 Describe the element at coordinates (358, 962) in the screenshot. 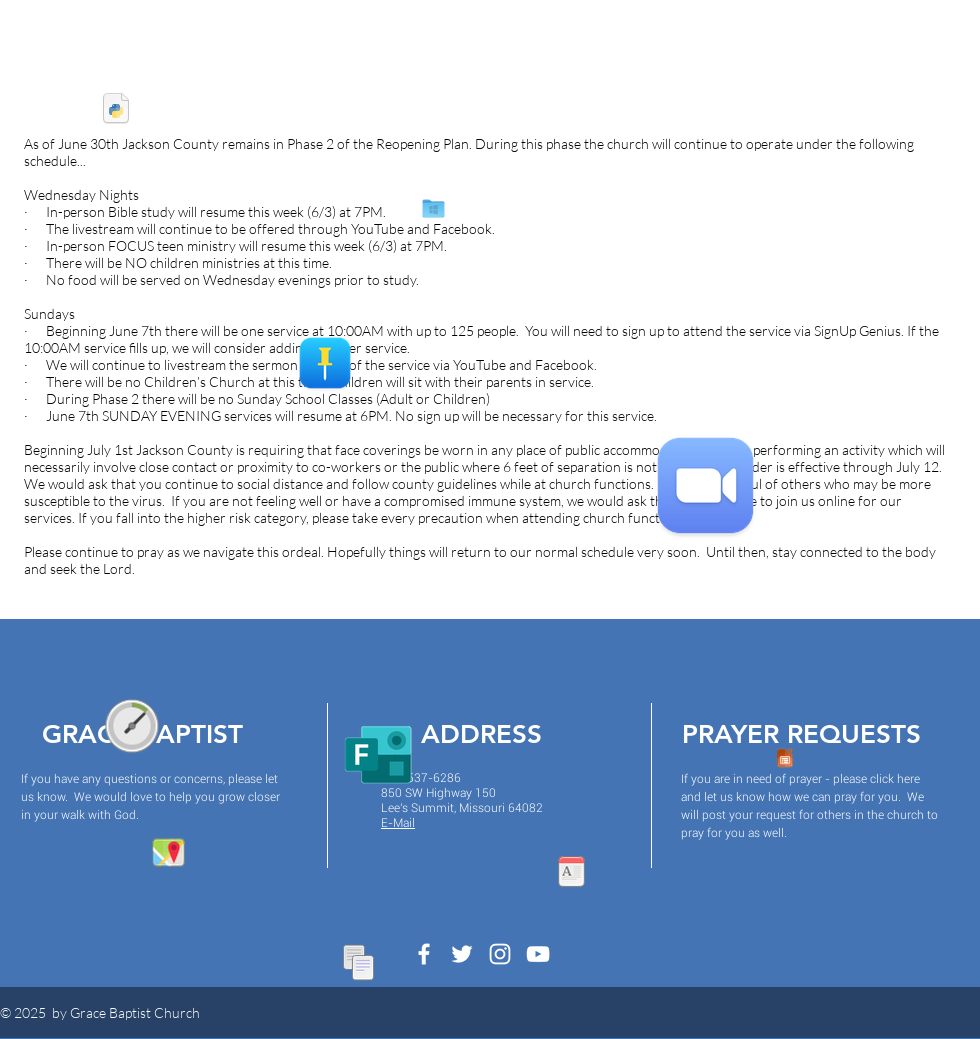

I see `copy selected content to clipboard` at that location.